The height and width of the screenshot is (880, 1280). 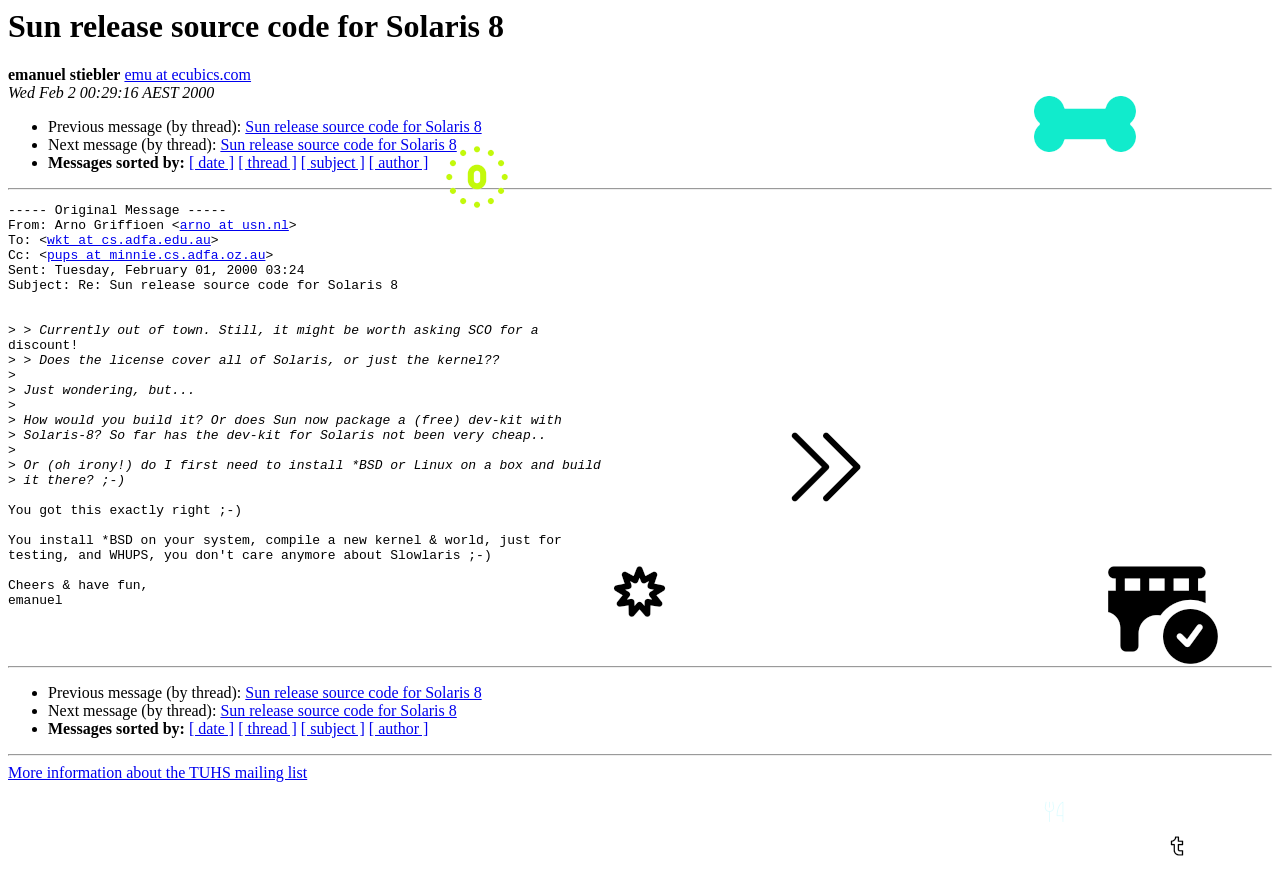 What do you see at coordinates (1163, 609) in the screenshot?
I see `bridge inspection verified or approved` at bounding box center [1163, 609].